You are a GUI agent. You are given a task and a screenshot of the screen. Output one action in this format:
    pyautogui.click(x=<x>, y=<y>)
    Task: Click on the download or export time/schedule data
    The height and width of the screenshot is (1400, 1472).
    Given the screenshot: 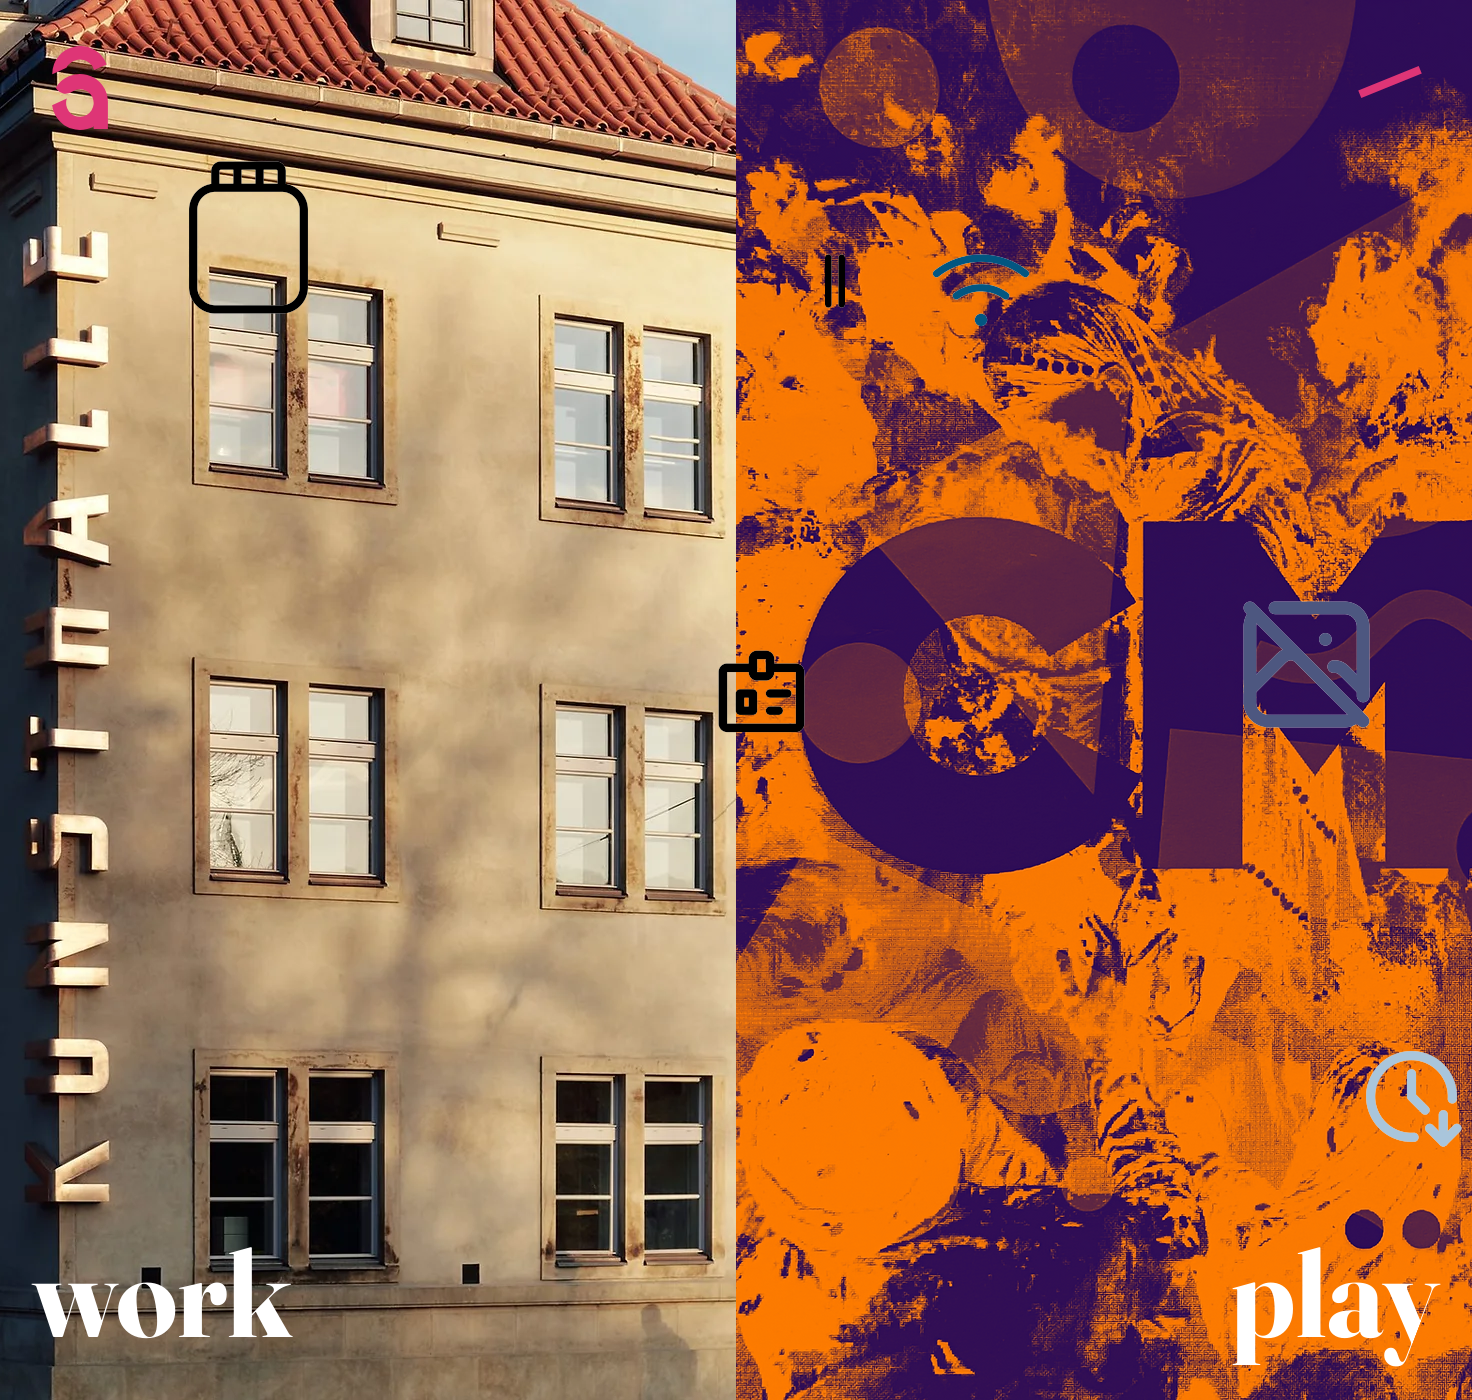 What is the action you would take?
    pyautogui.click(x=1411, y=1096)
    